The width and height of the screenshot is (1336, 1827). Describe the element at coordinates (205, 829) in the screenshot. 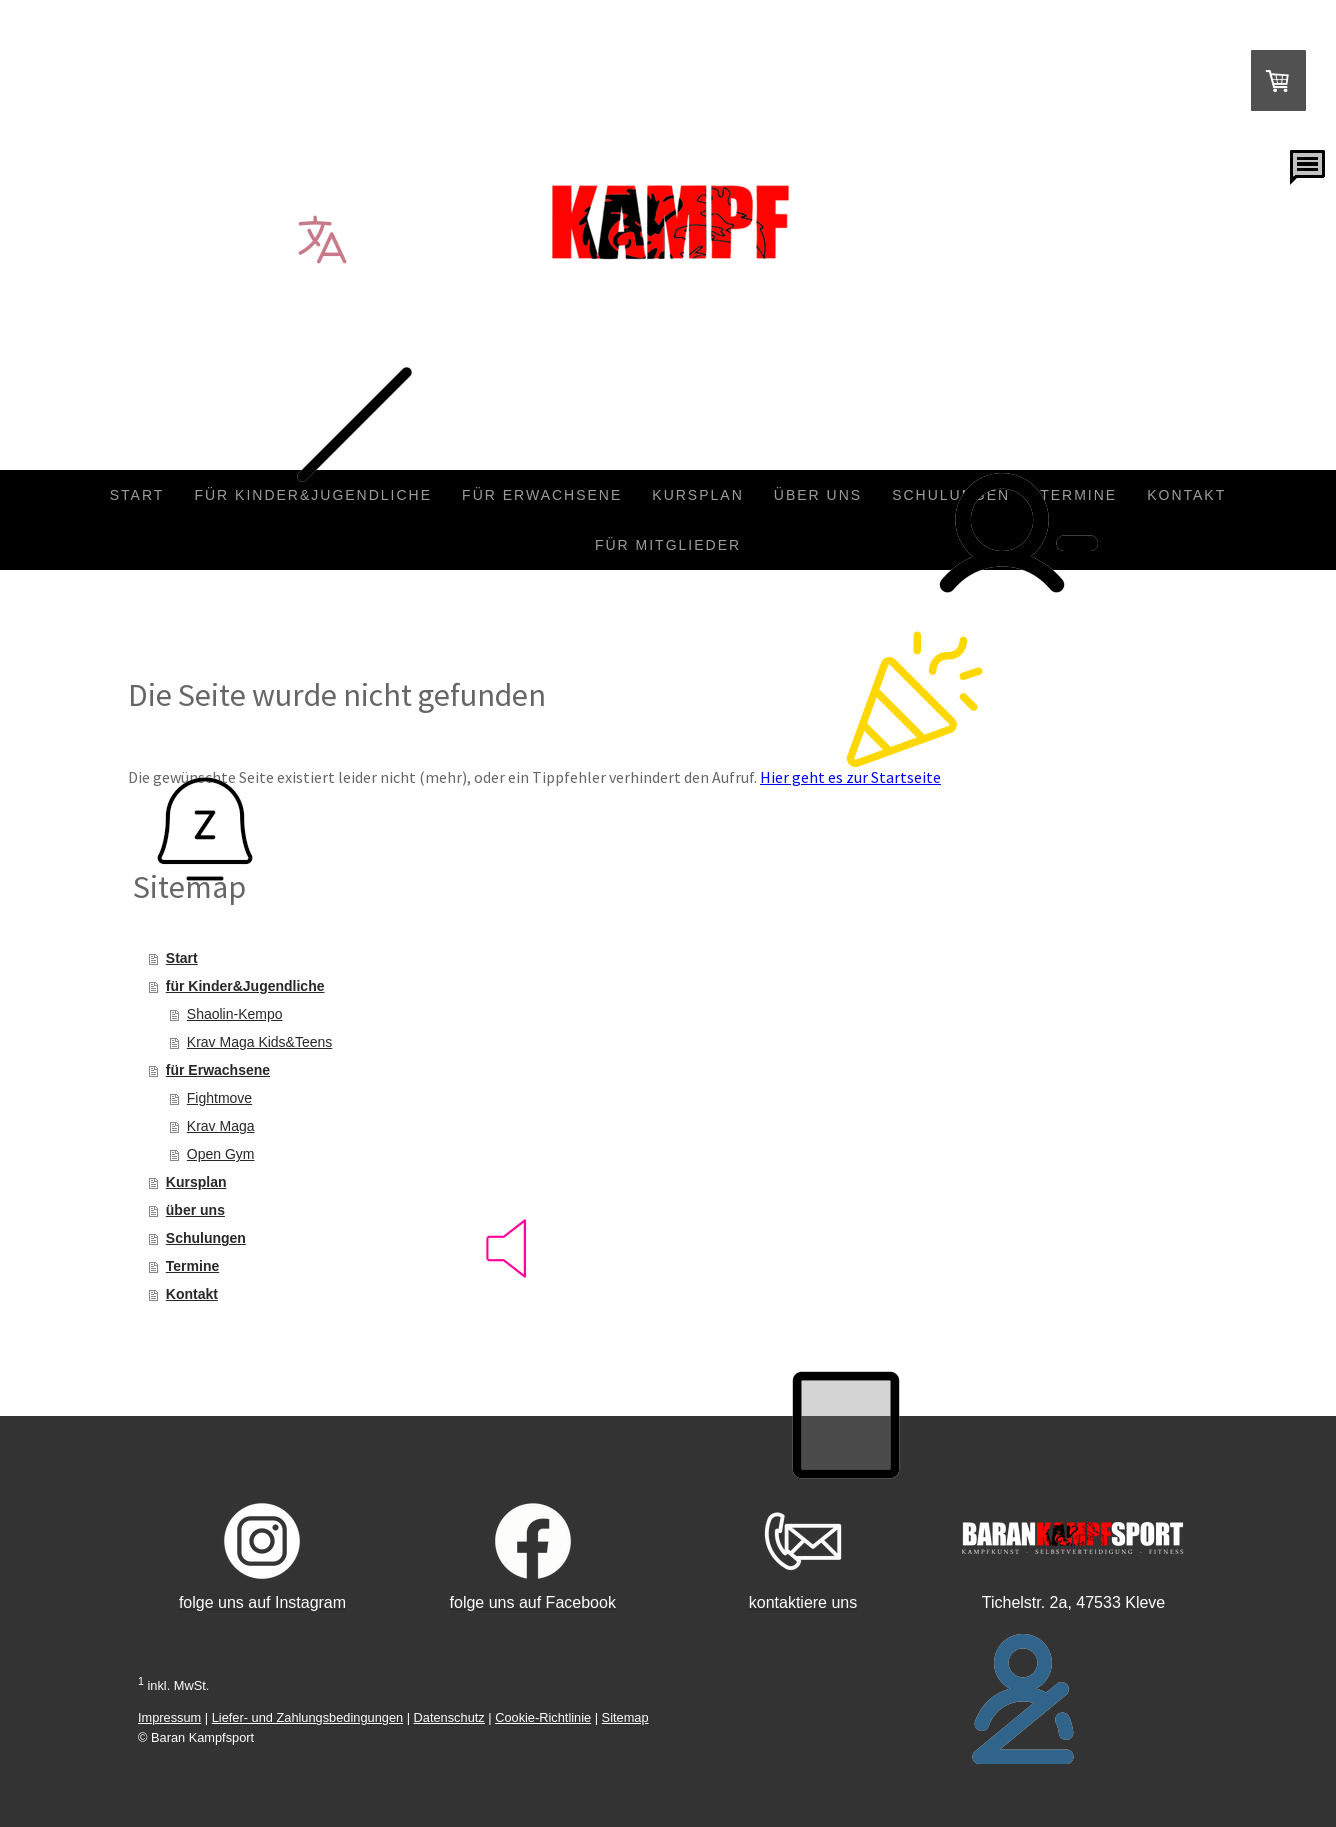

I see `snooze notifications` at that location.